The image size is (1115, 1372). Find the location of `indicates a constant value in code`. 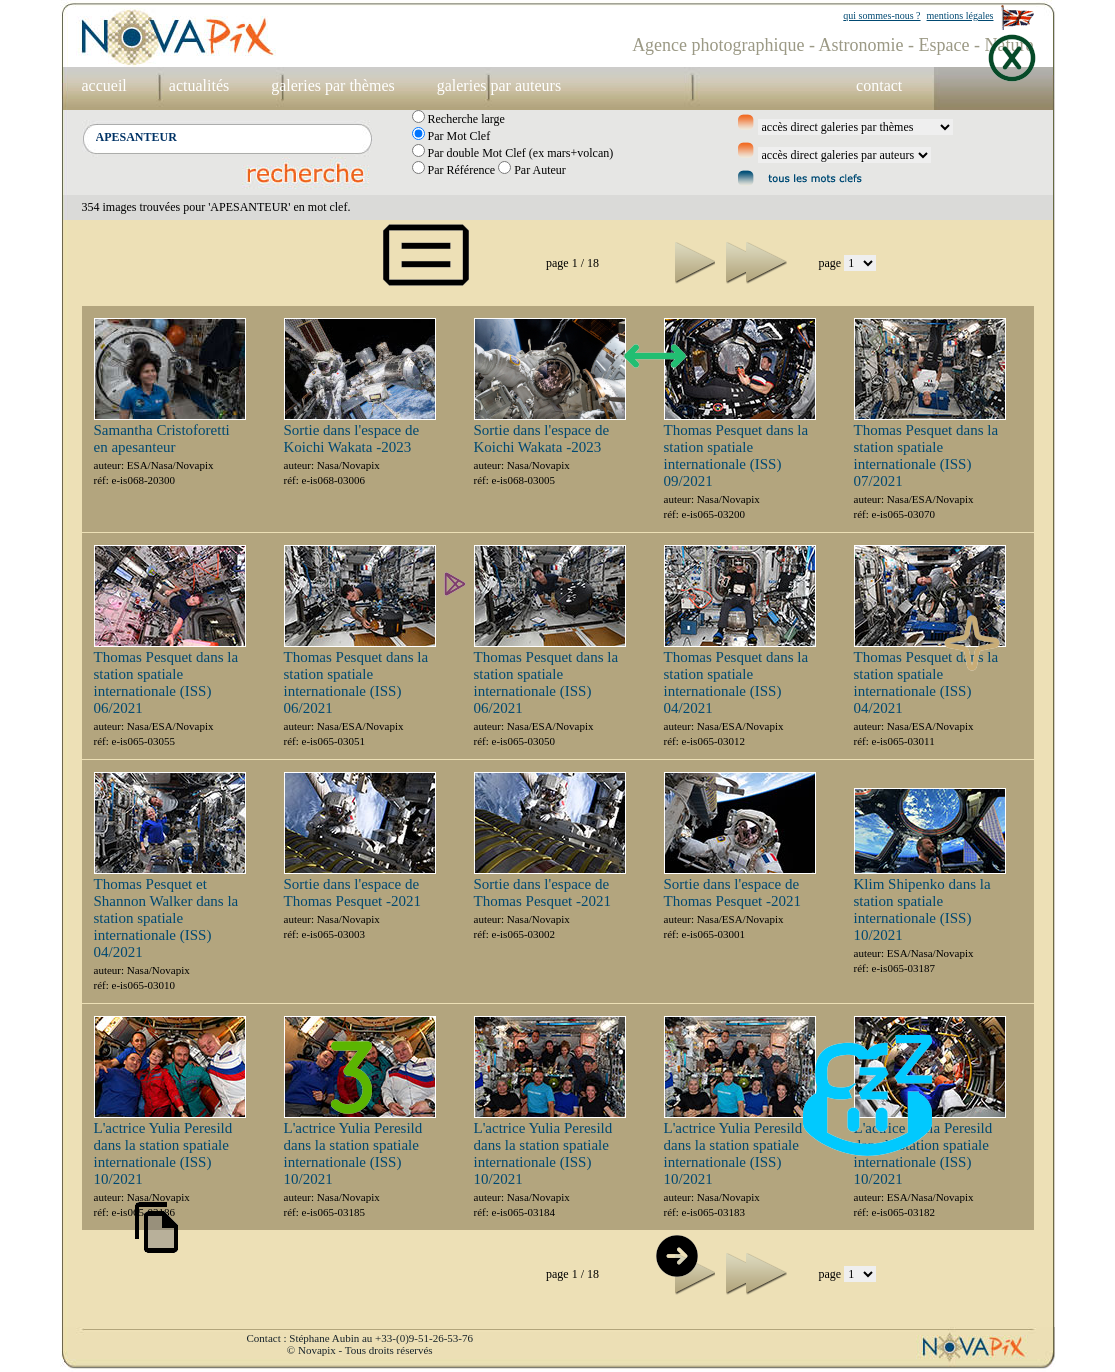

indicates a constant value in code is located at coordinates (426, 255).